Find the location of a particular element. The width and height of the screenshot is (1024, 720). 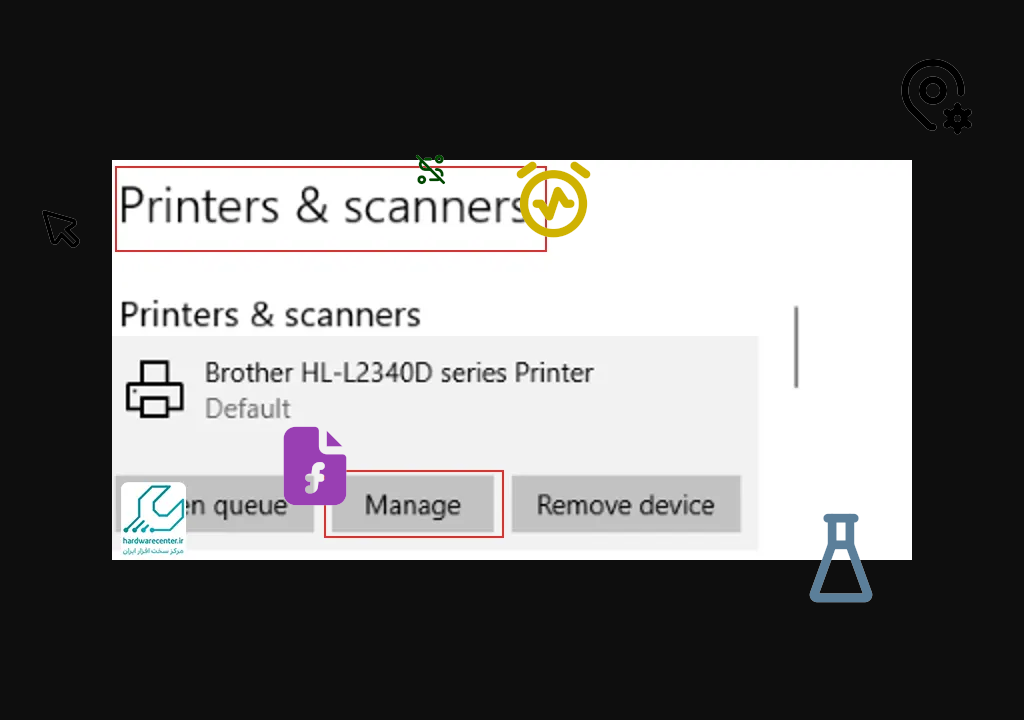

open a function or script file is located at coordinates (315, 466).